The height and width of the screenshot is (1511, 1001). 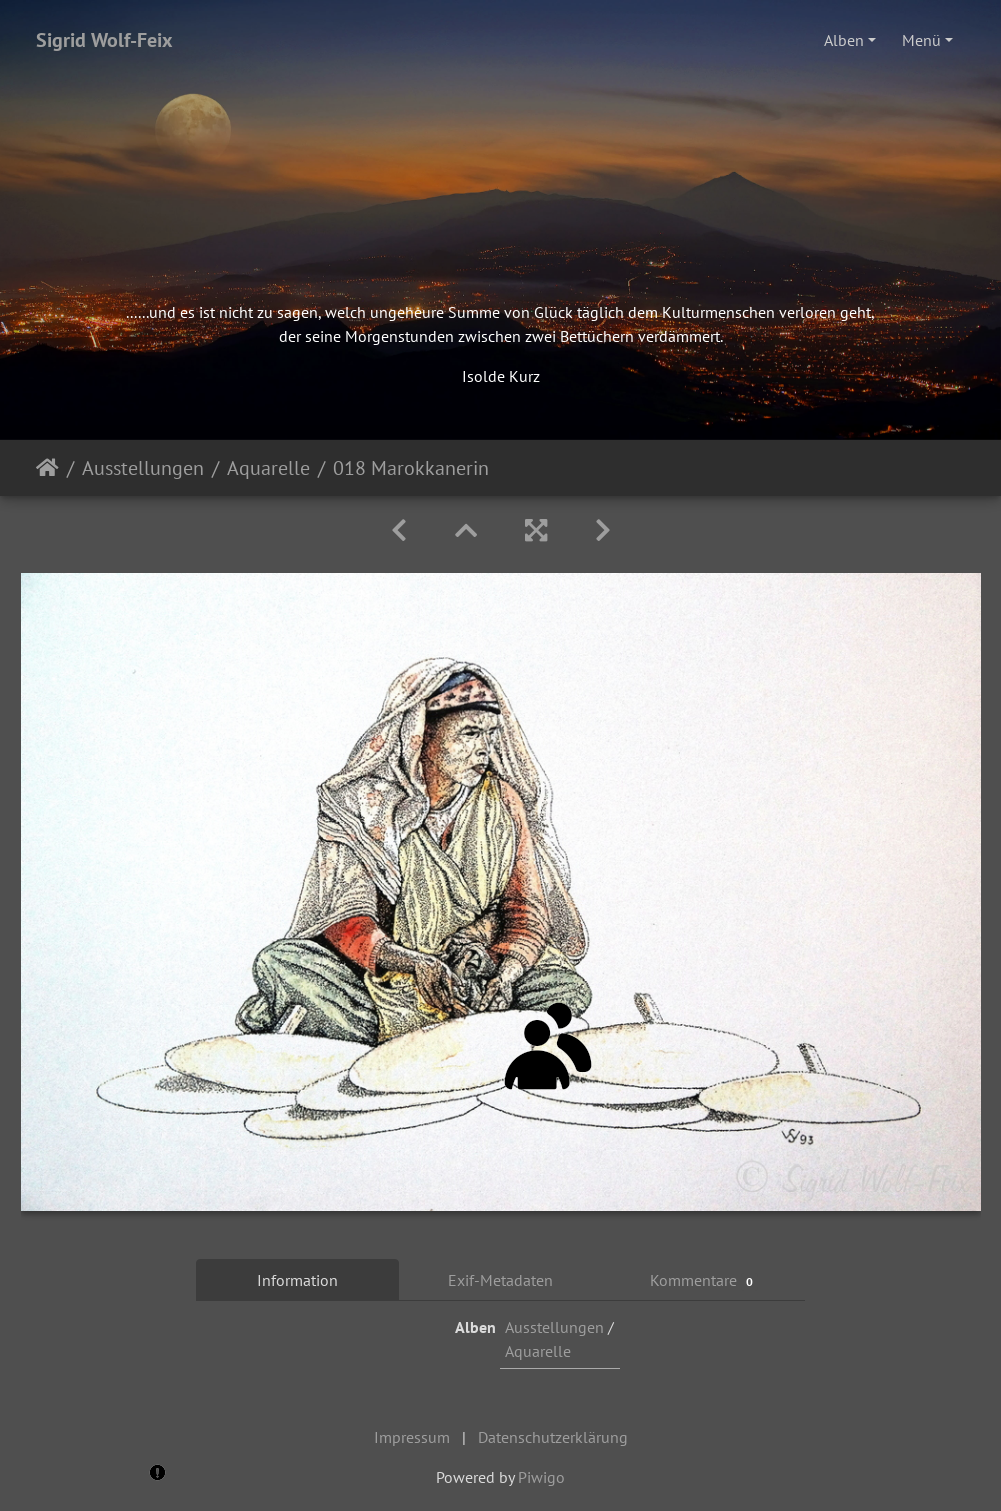 I want to click on view friends list, so click(x=548, y=1046).